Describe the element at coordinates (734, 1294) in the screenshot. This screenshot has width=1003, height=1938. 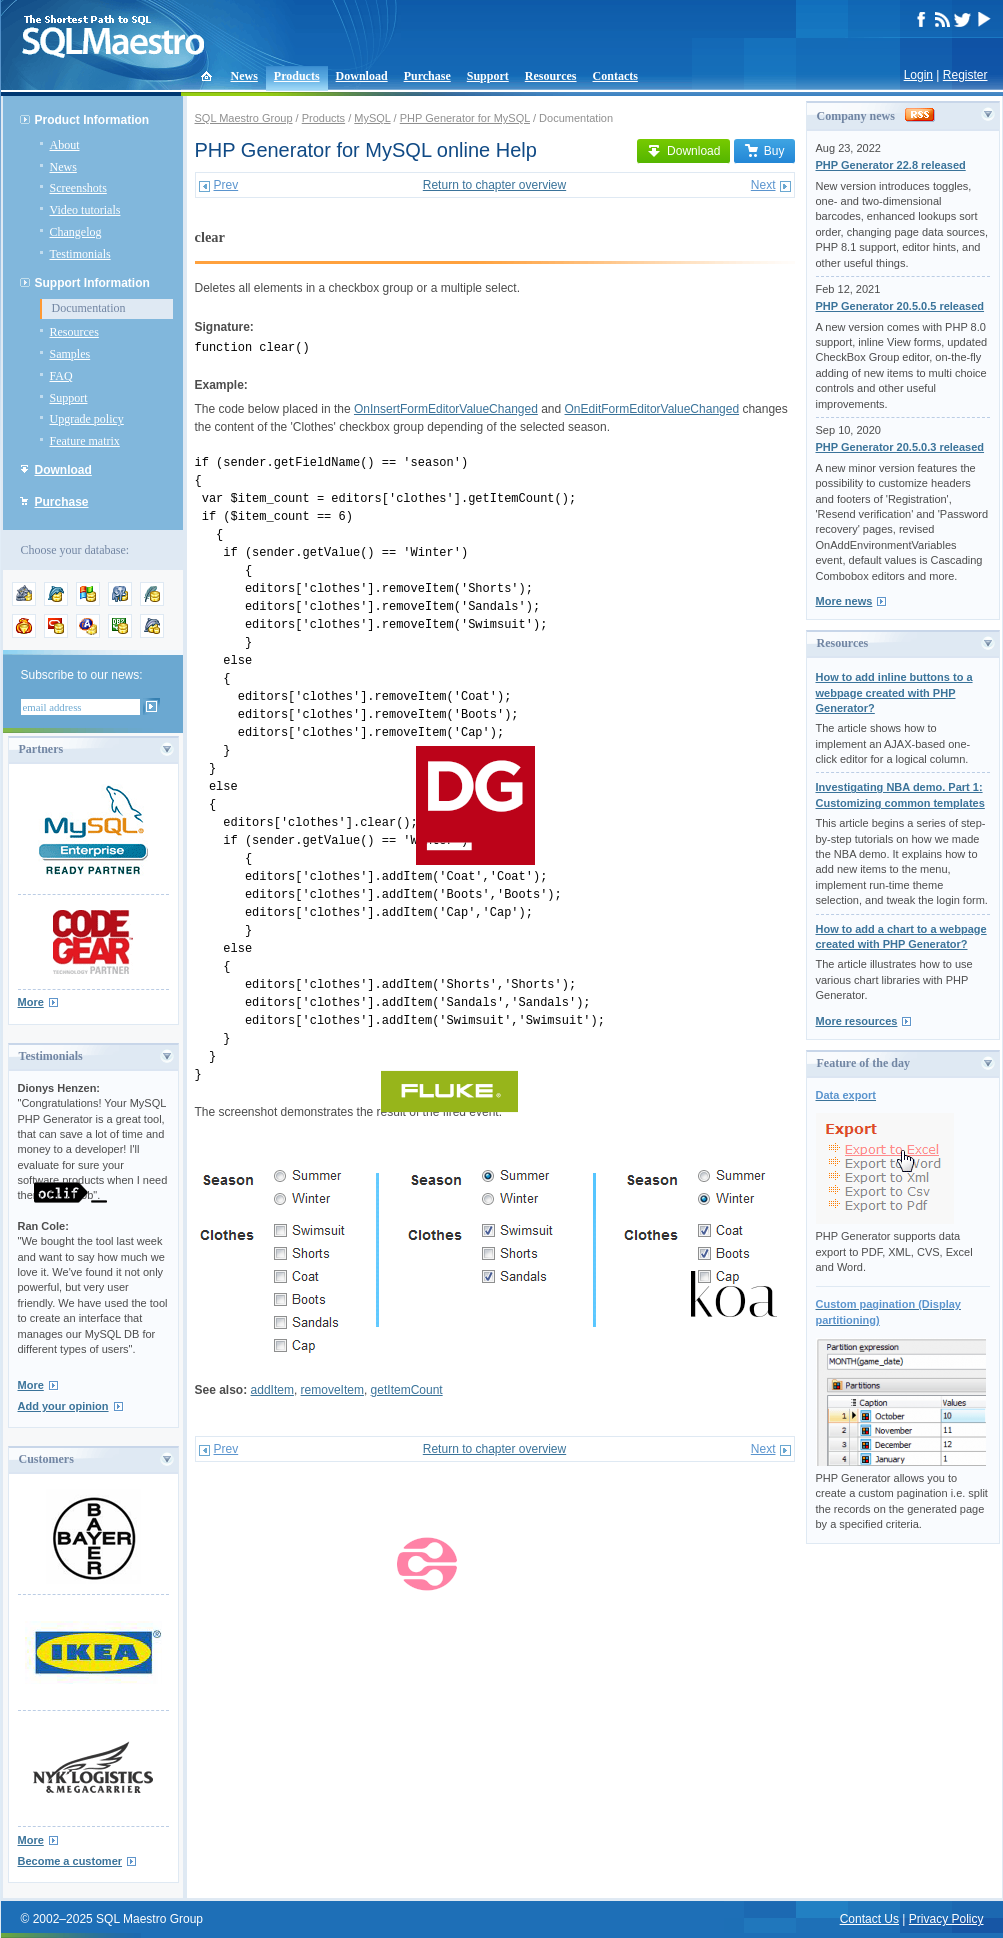
I see `navigate to the Koa framework homepage` at that location.